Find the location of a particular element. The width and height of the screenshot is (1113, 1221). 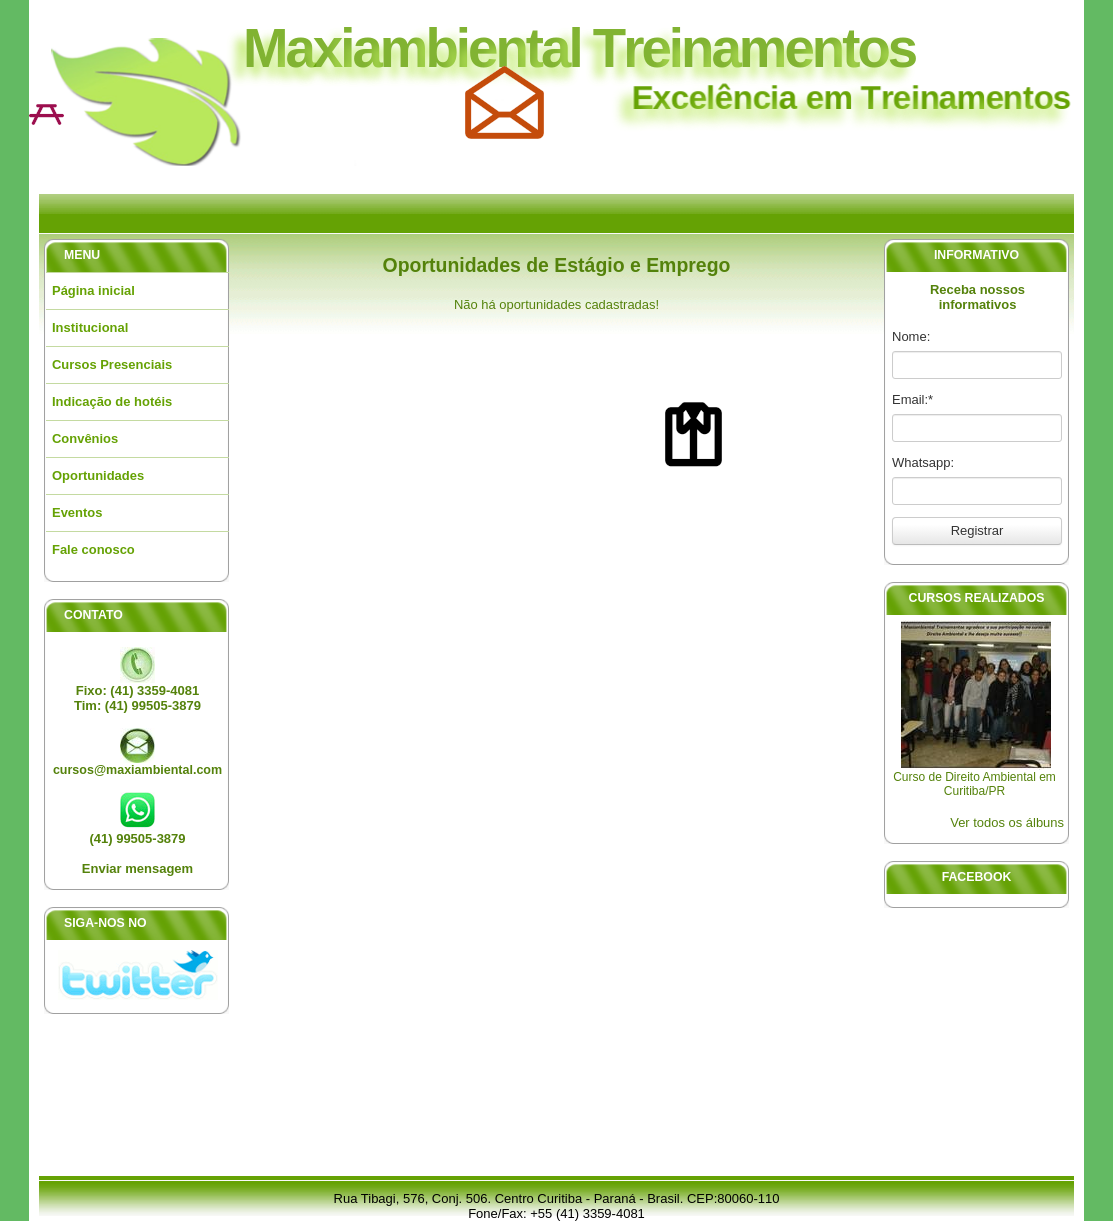

find nearby picnic areas is located at coordinates (46, 114).